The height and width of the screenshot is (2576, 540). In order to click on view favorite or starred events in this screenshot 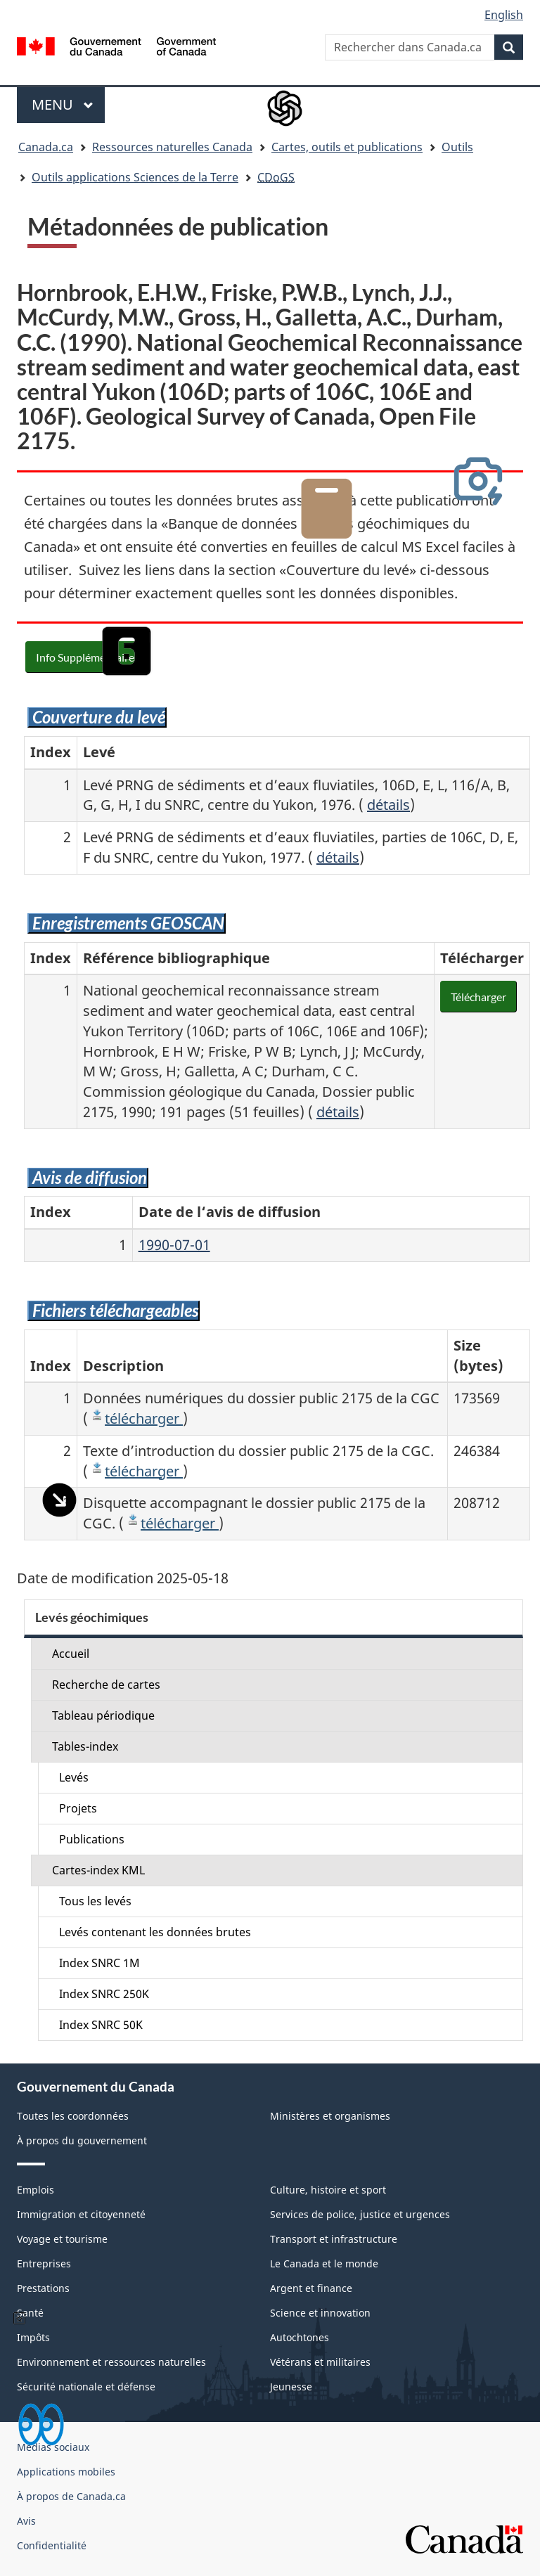, I will do `click(19, 2318)`.